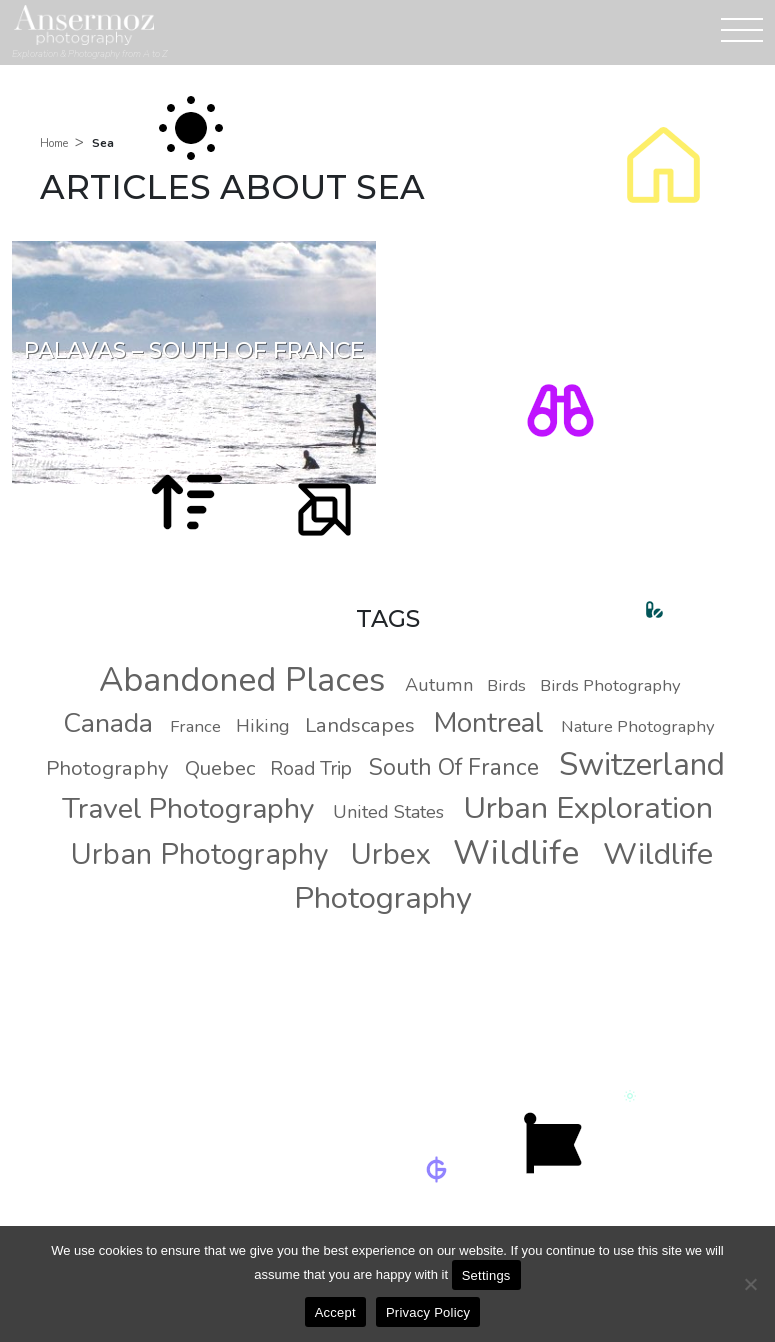 The width and height of the screenshot is (775, 1342). I want to click on decrease screen brightness, so click(630, 1096).